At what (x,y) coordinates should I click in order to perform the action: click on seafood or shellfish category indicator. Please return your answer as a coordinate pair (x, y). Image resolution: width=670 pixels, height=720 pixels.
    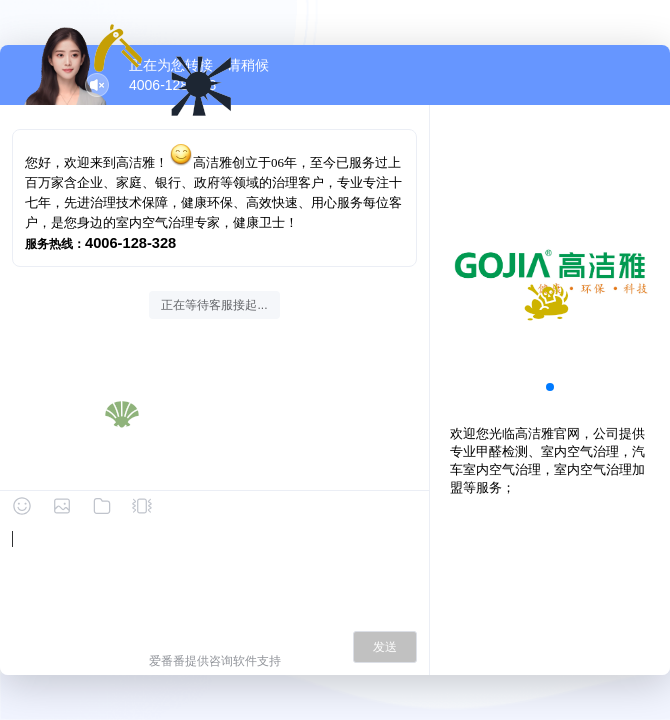
    Looking at the image, I should click on (122, 414).